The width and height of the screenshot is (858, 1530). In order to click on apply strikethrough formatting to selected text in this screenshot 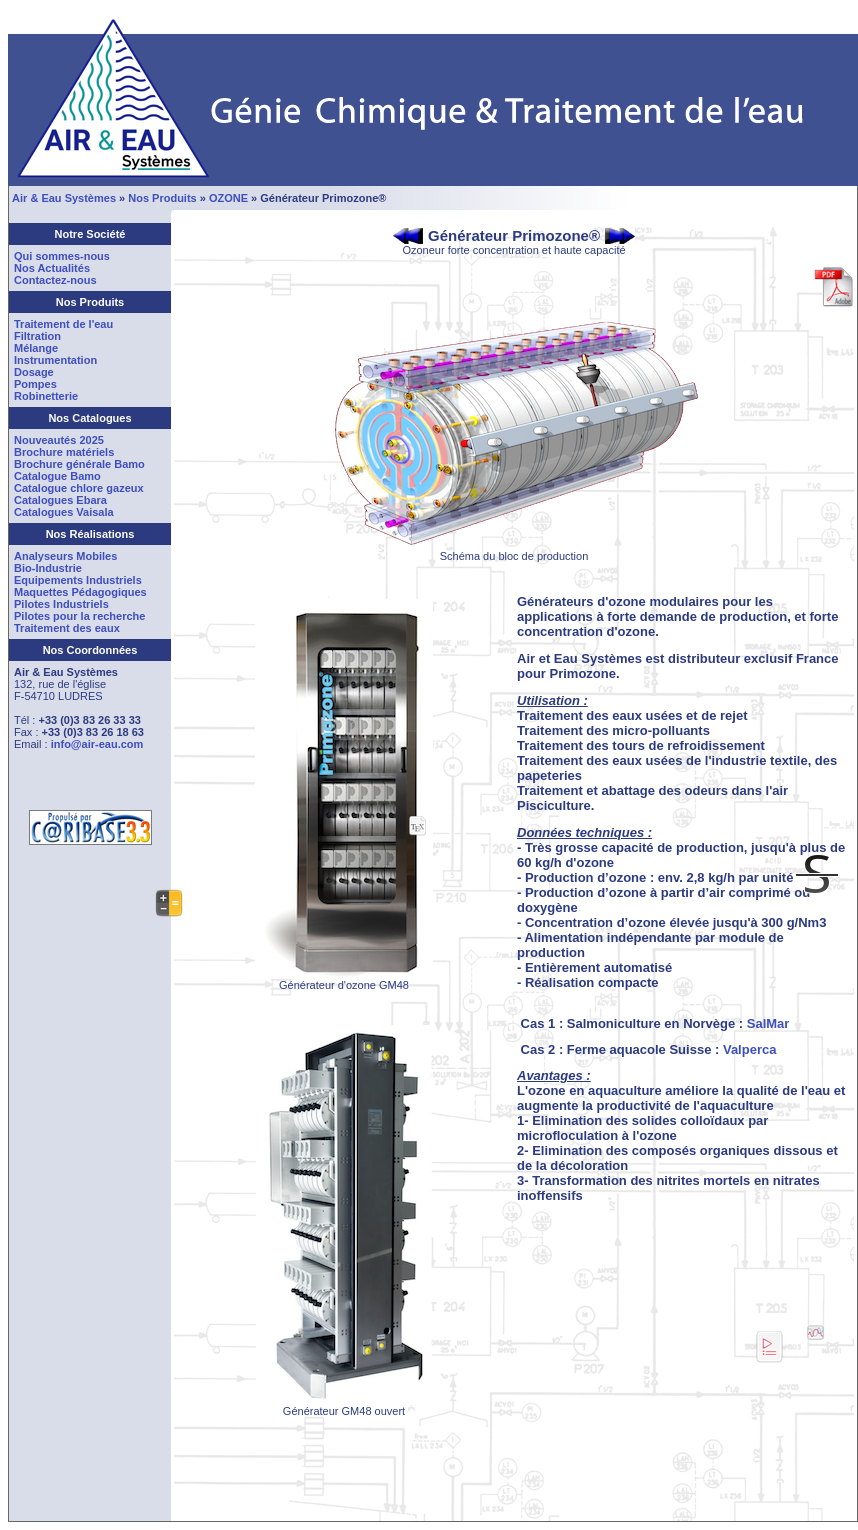, I will do `click(817, 875)`.